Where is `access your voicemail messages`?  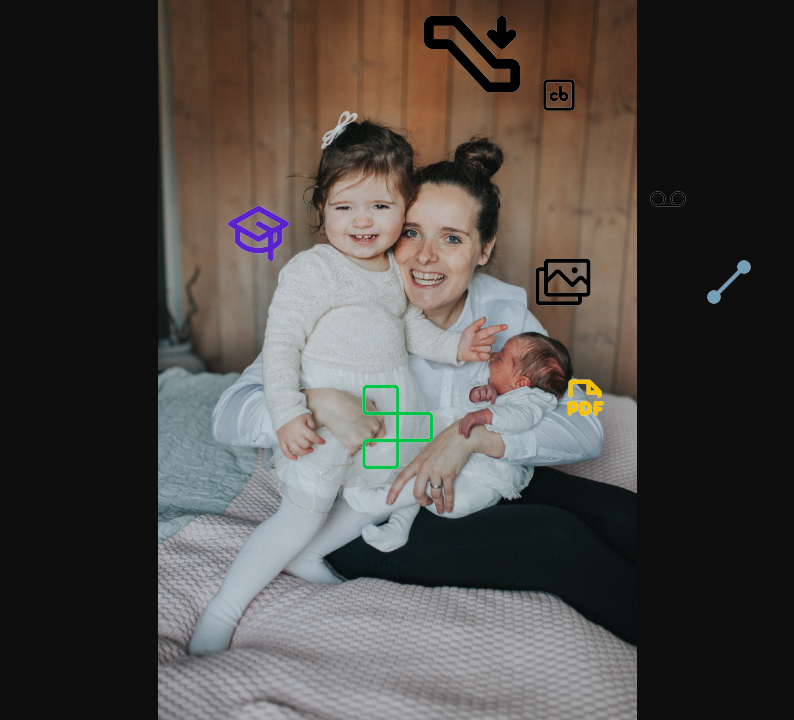 access your voicemail messages is located at coordinates (668, 199).